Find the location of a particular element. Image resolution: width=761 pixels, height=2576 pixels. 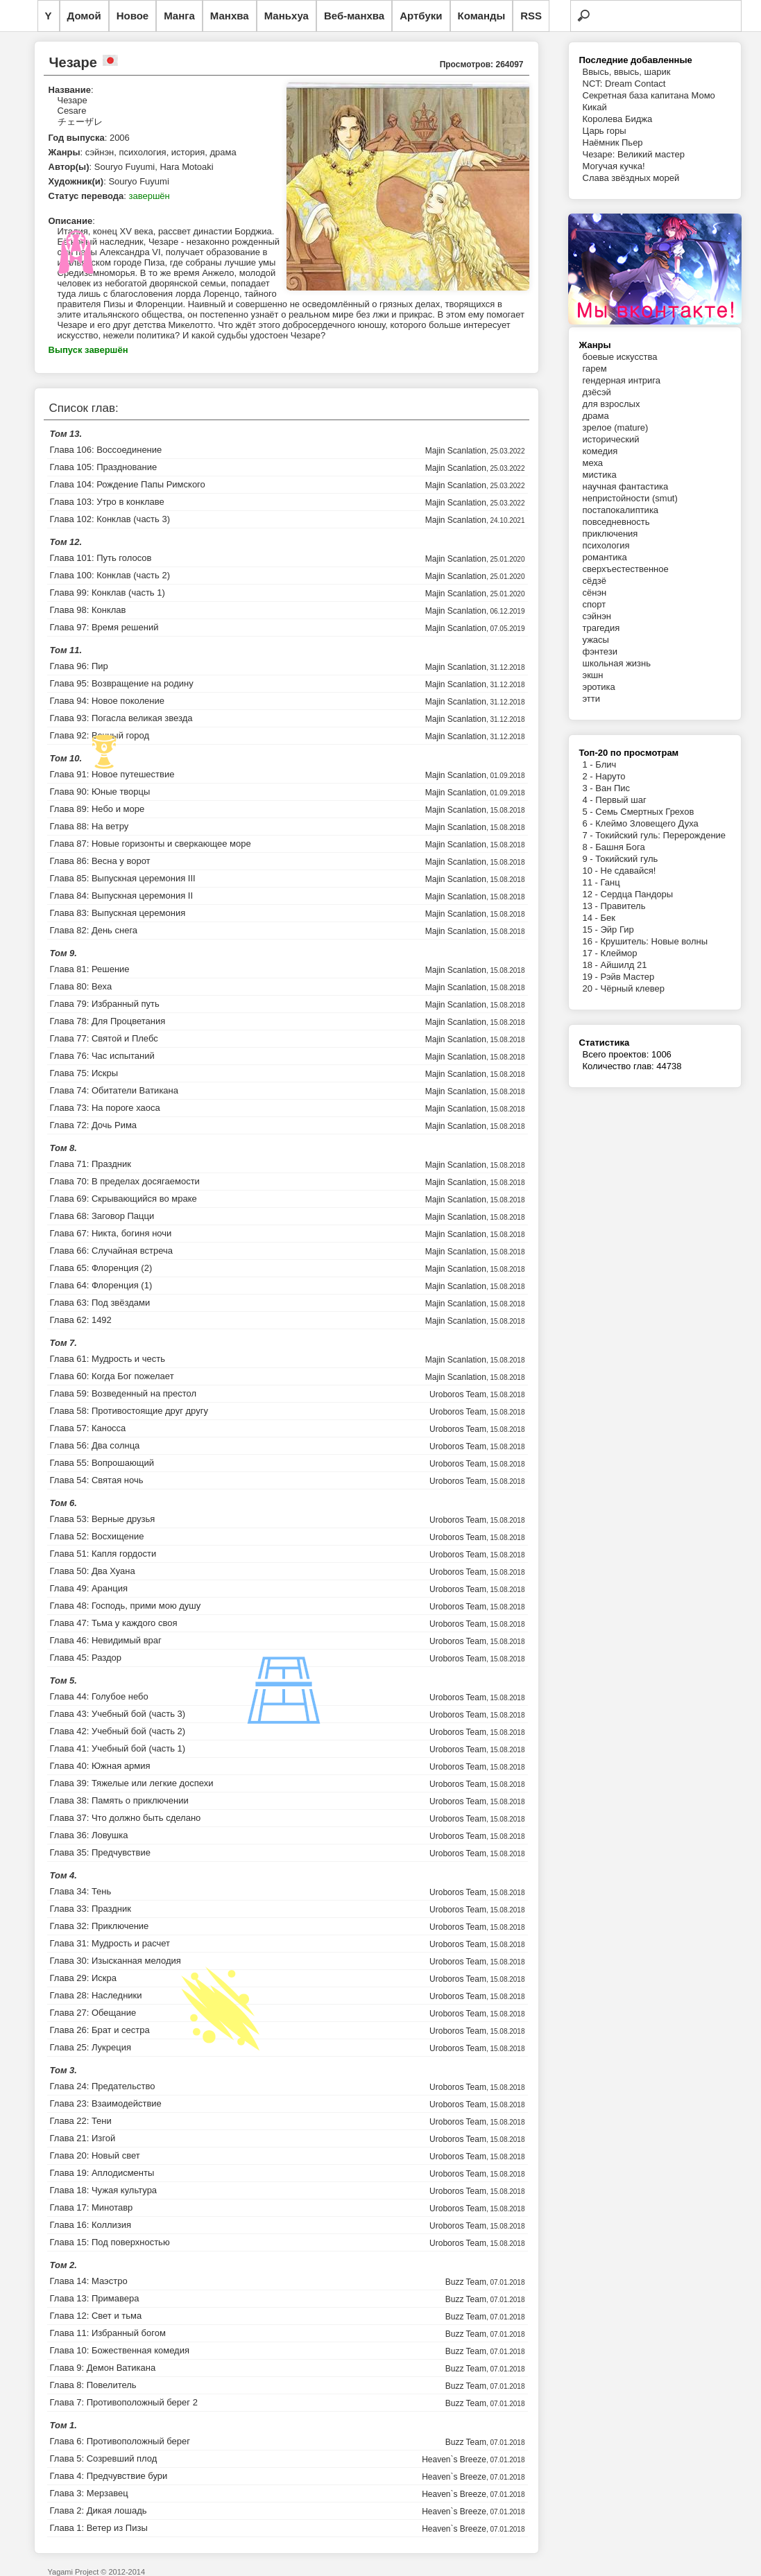

view tennis court availability is located at coordinates (284, 1688).